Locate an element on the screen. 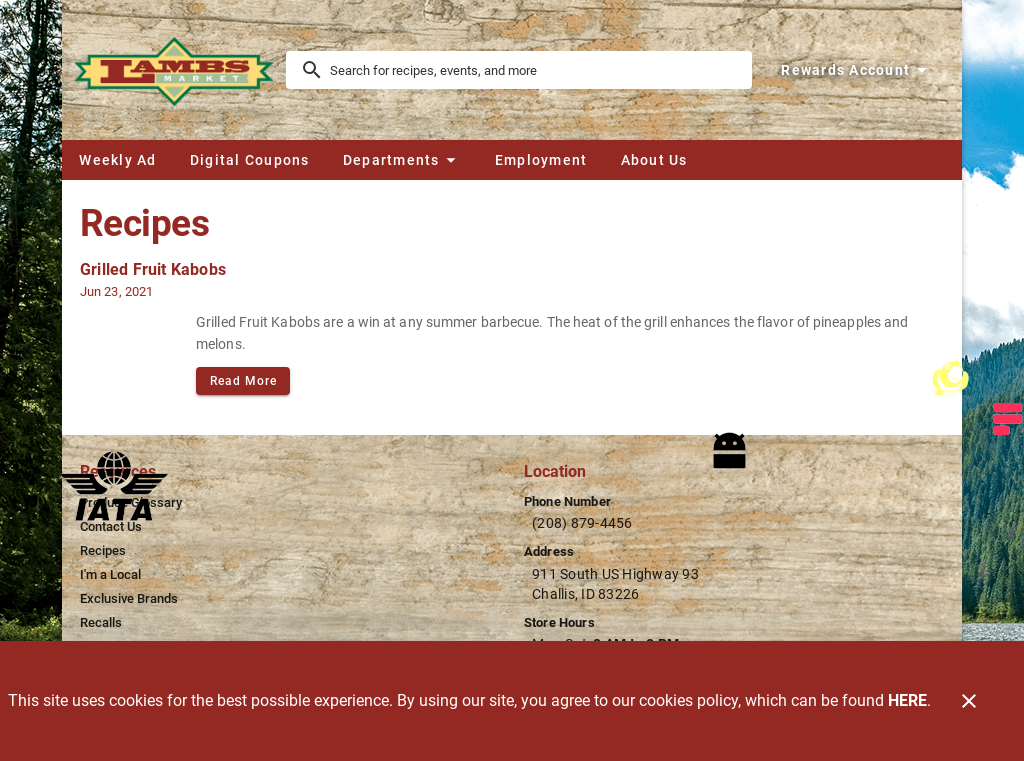  Formspree form backend service logo is located at coordinates (1008, 419).